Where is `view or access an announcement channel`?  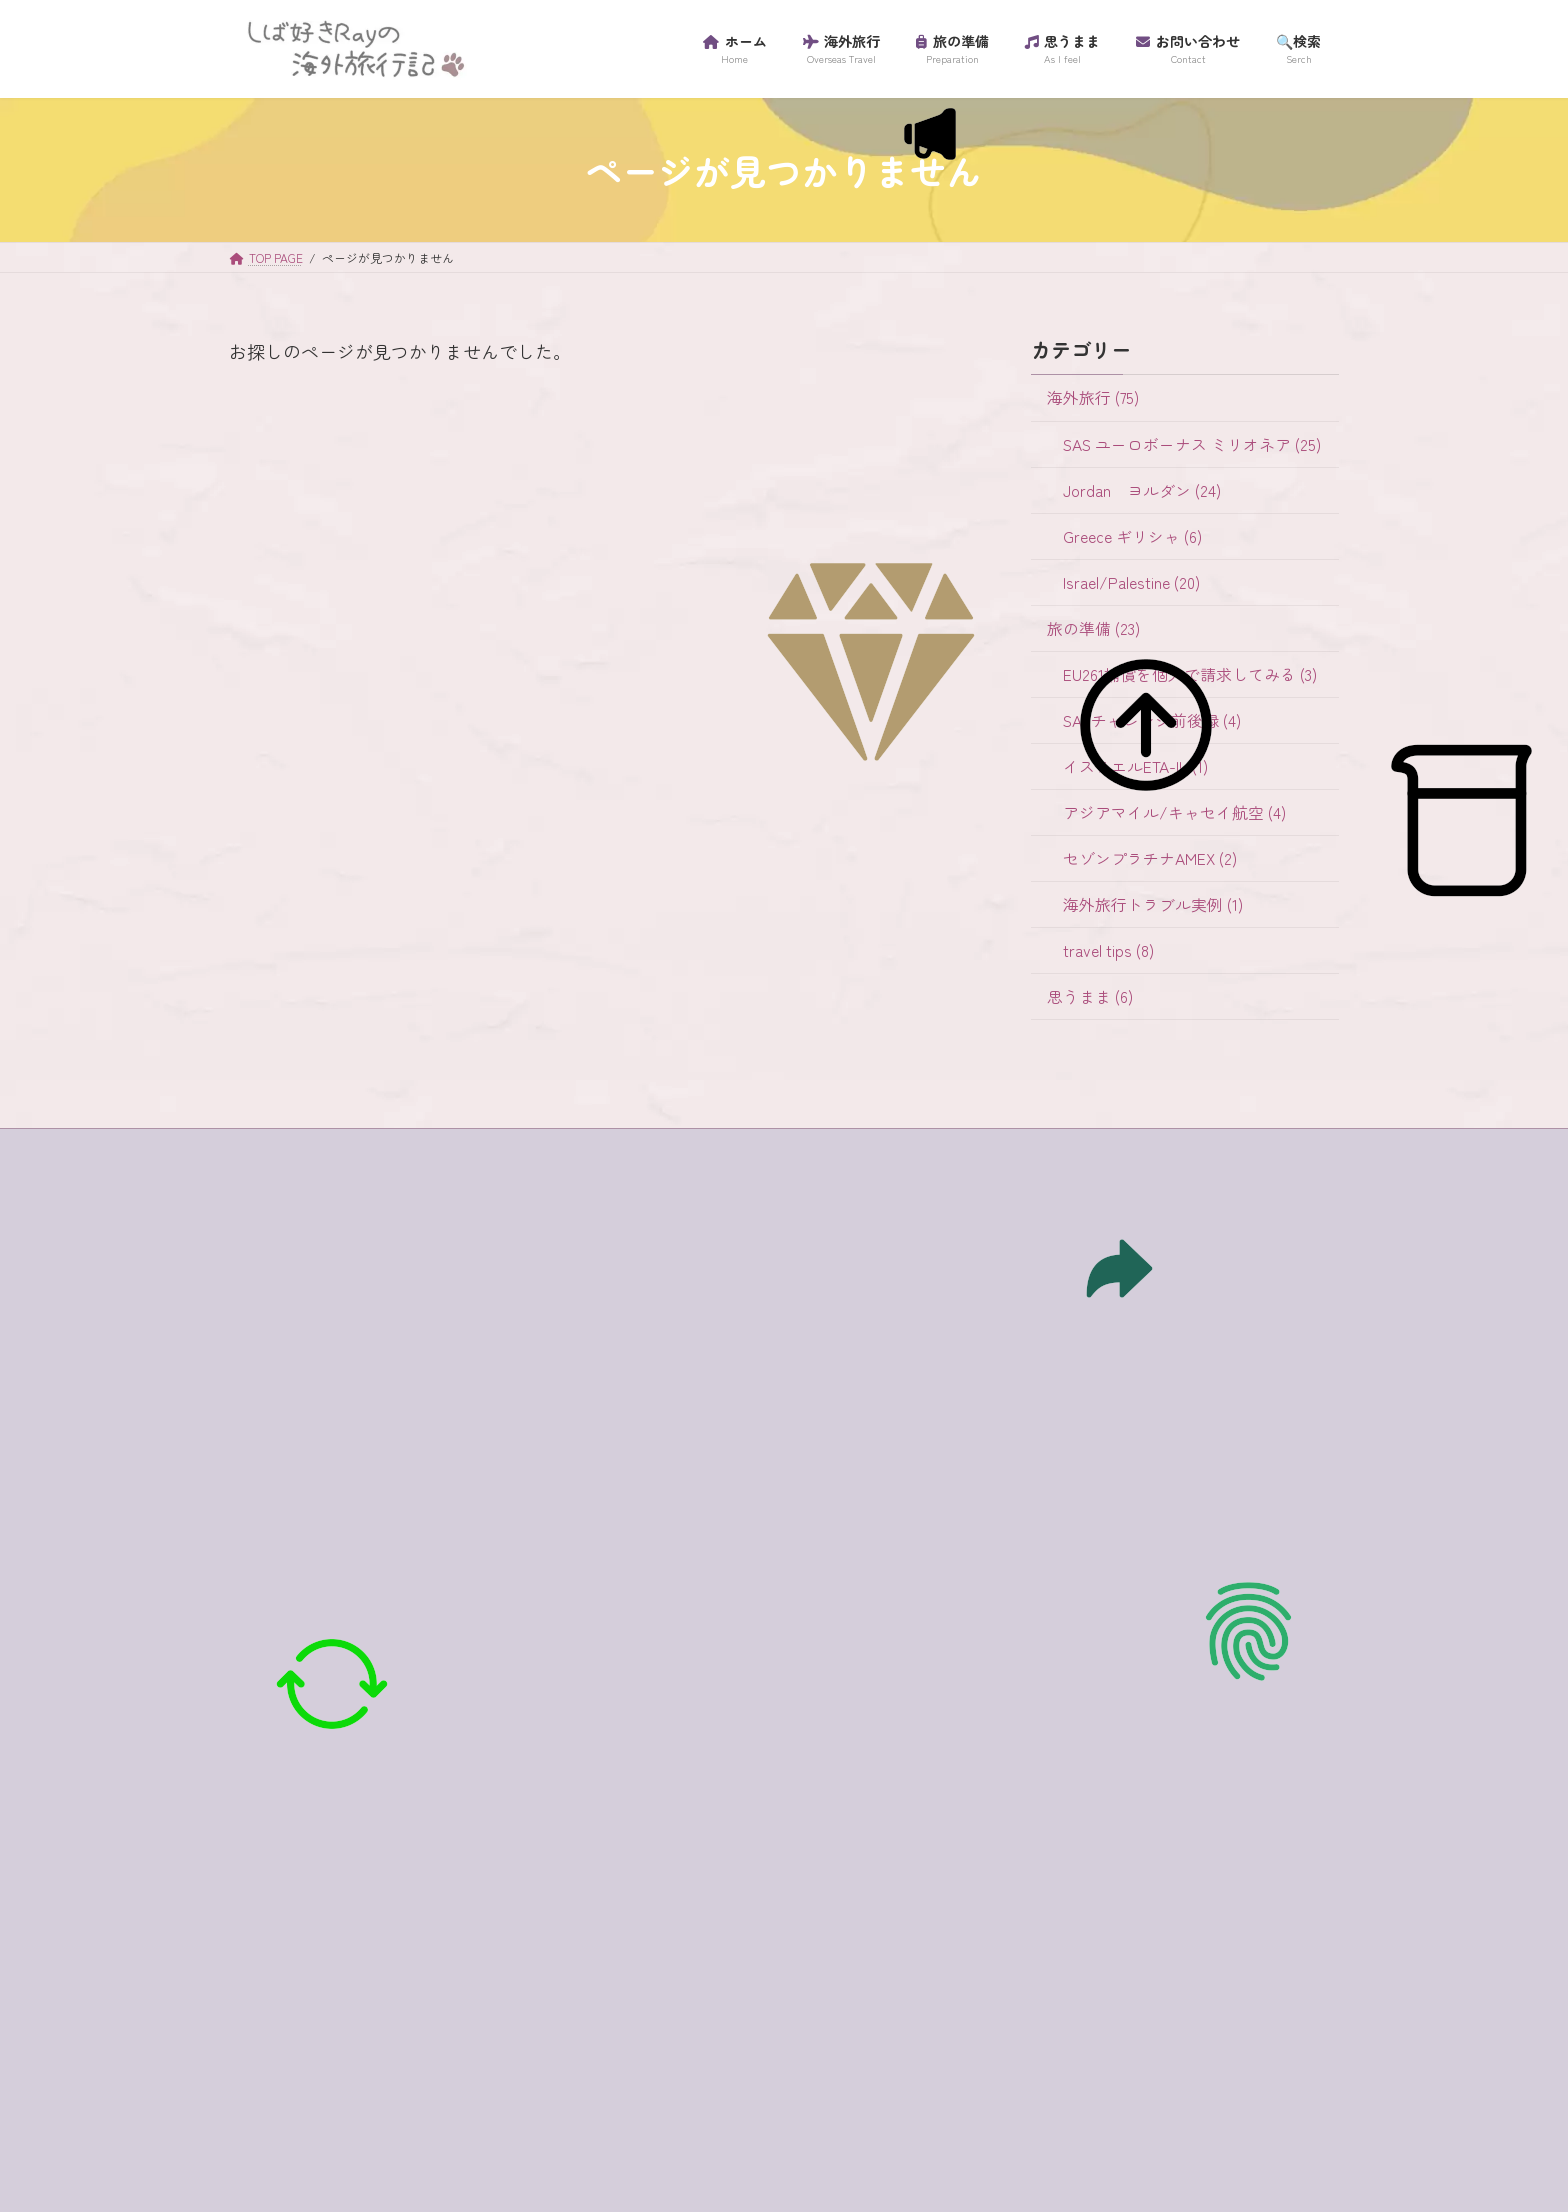
view or access an announcement channel is located at coordinates (930, 134).